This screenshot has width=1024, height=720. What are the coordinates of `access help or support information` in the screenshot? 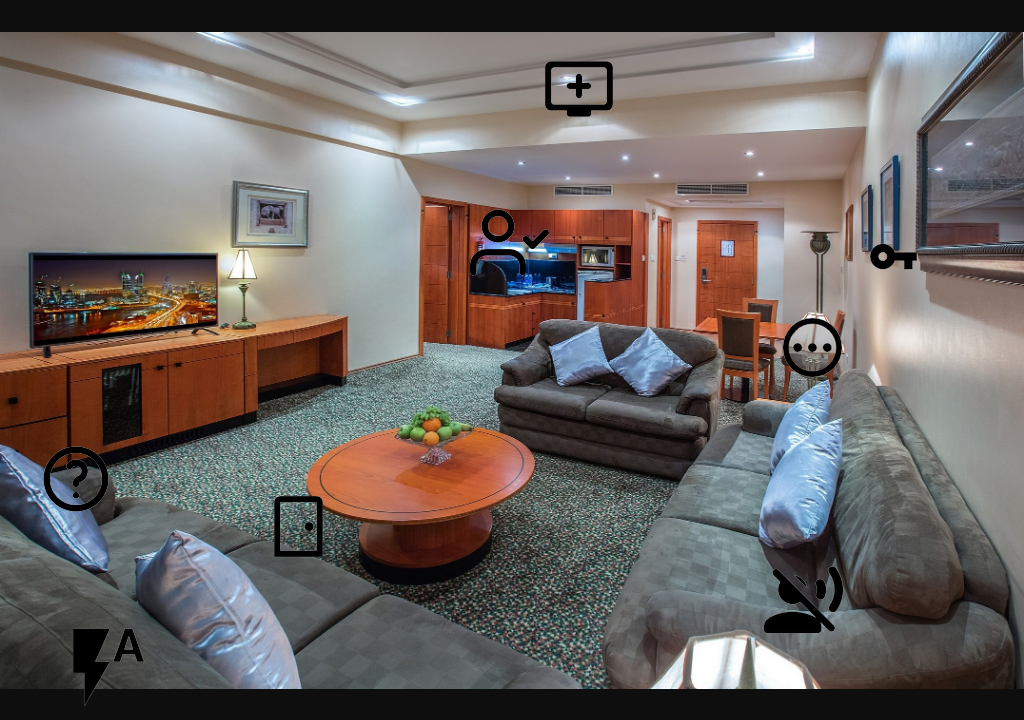 It's located at (76, 479).